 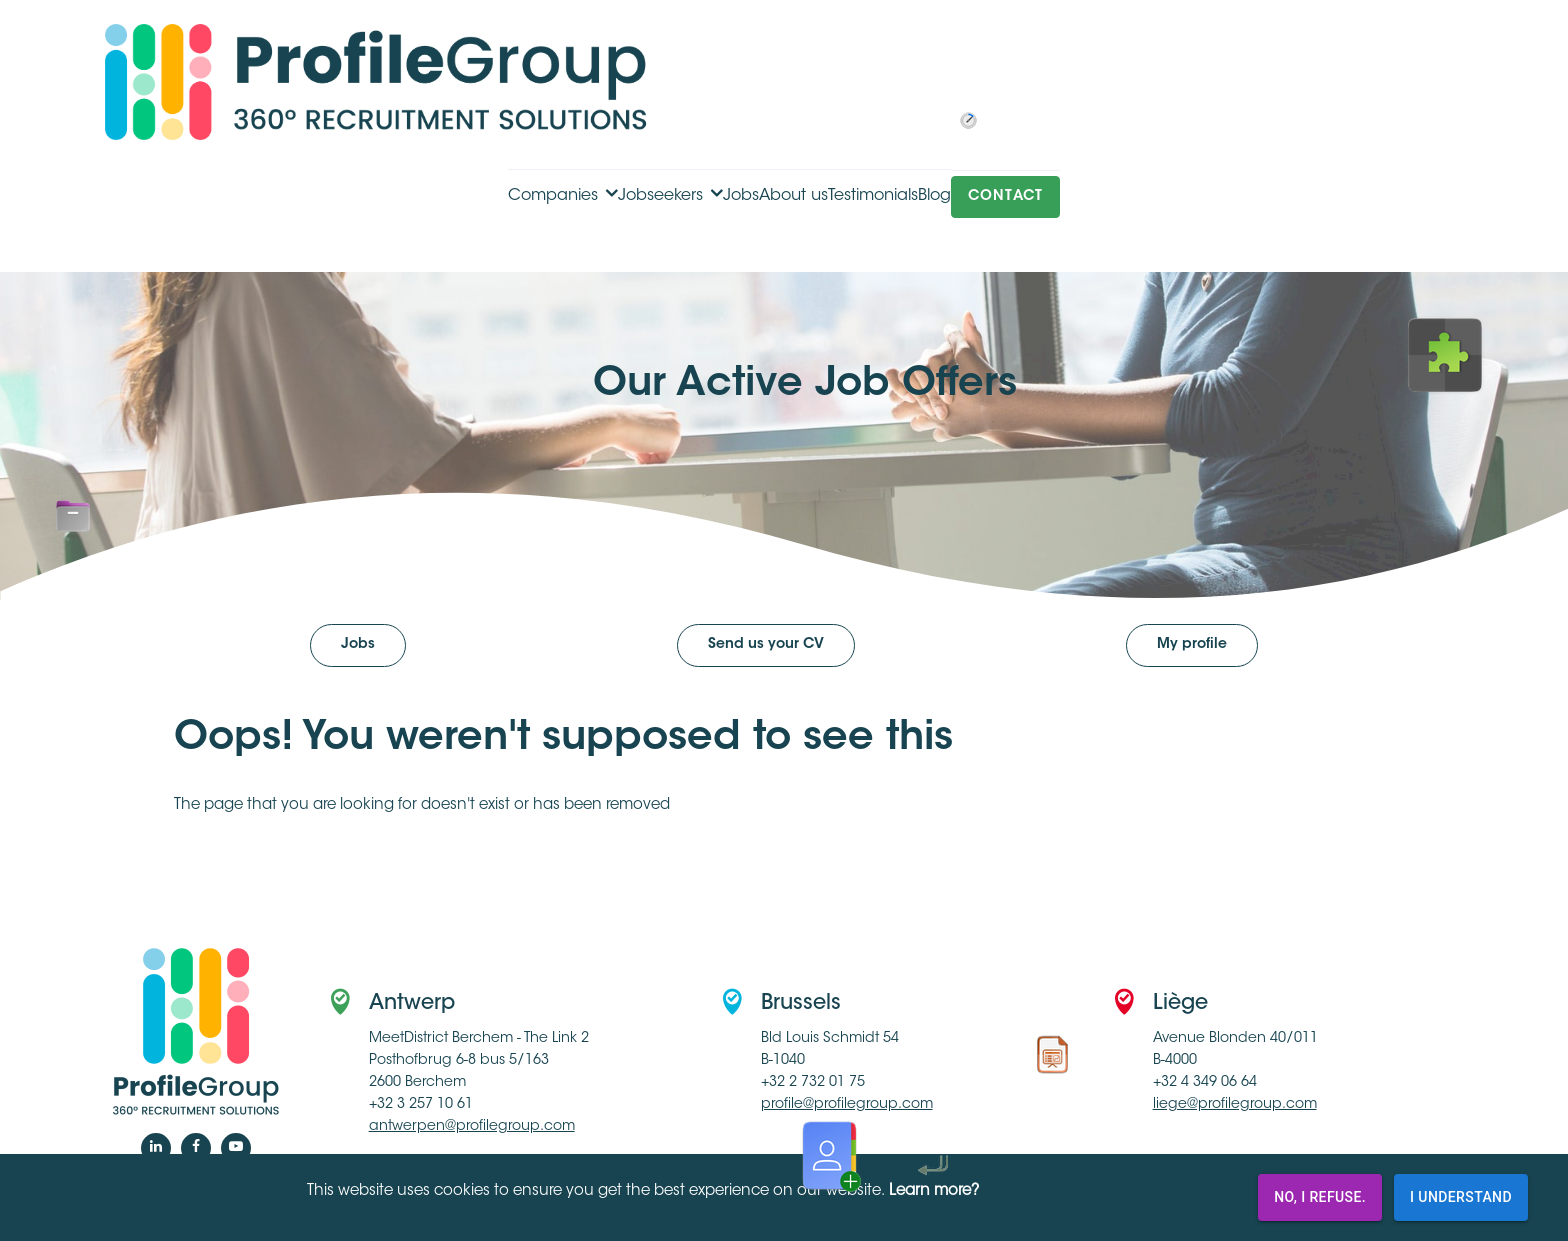 I want to click on open the file manager application, so click(x=73, y=516).